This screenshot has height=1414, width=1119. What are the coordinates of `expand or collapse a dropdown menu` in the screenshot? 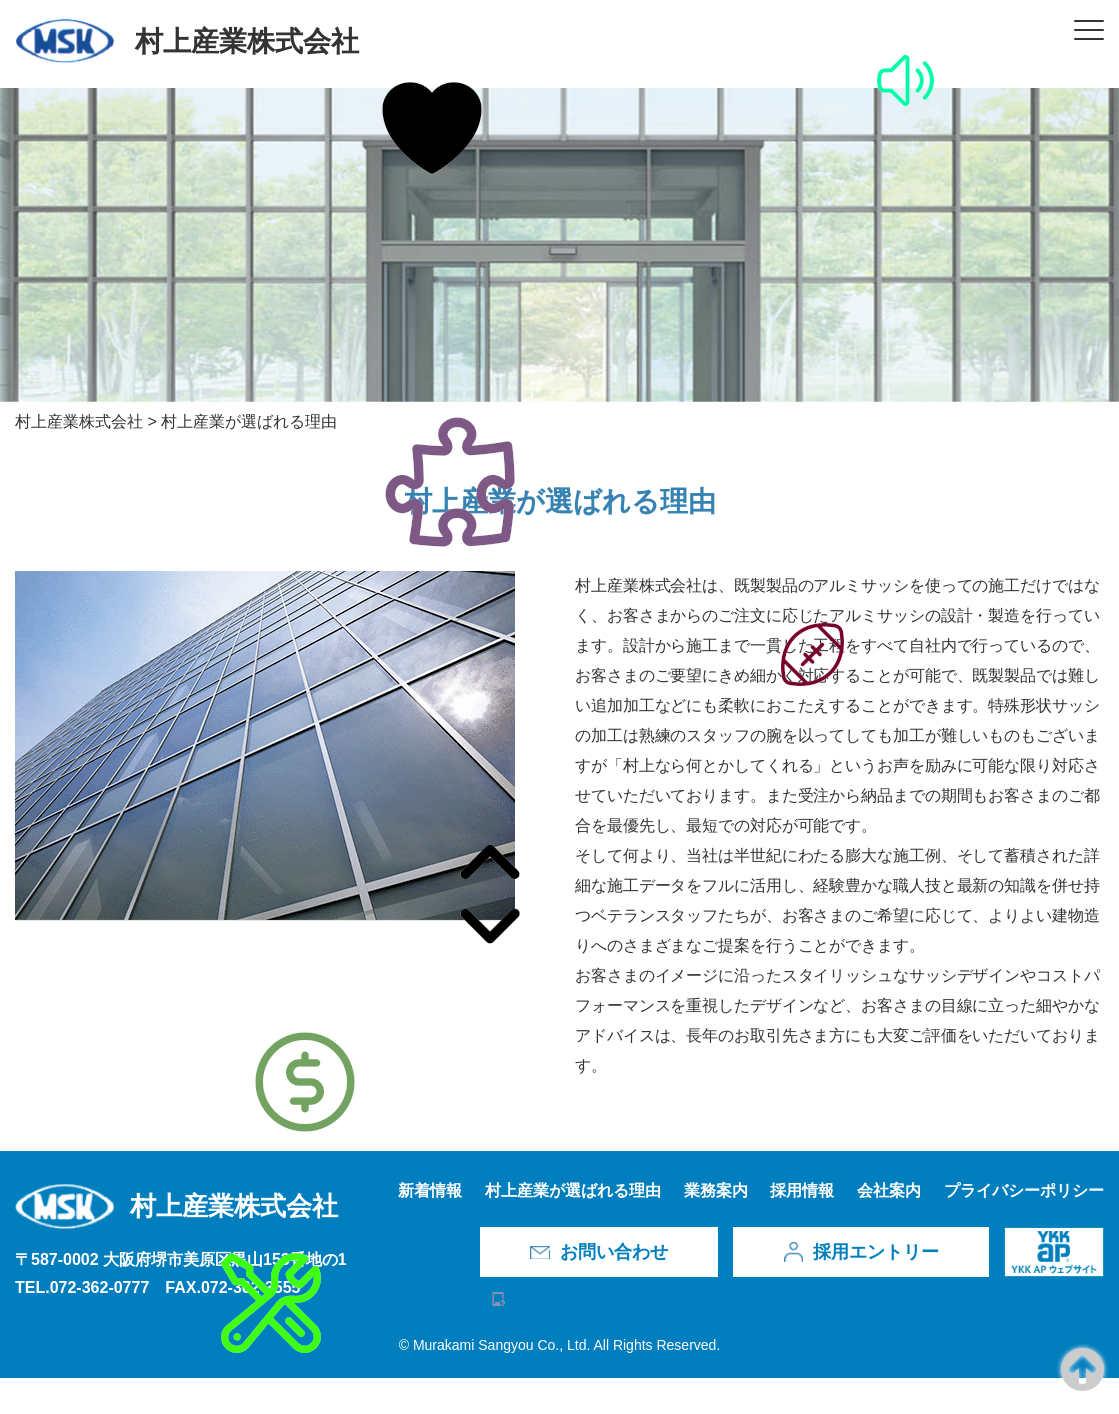 It's located at (490, 894).